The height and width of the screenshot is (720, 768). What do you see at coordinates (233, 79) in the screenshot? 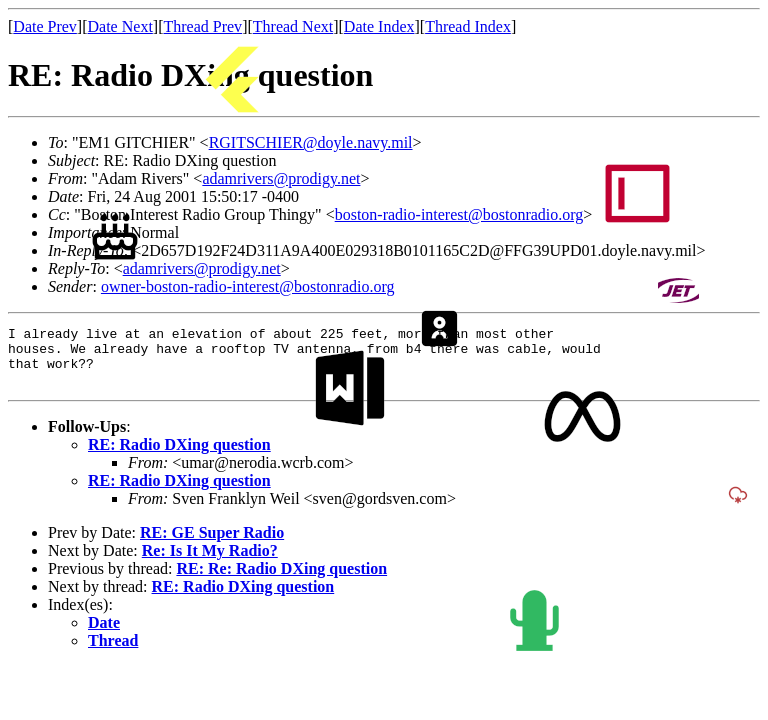
I see `Flutter framework logo` at bounding box center [233, 79].